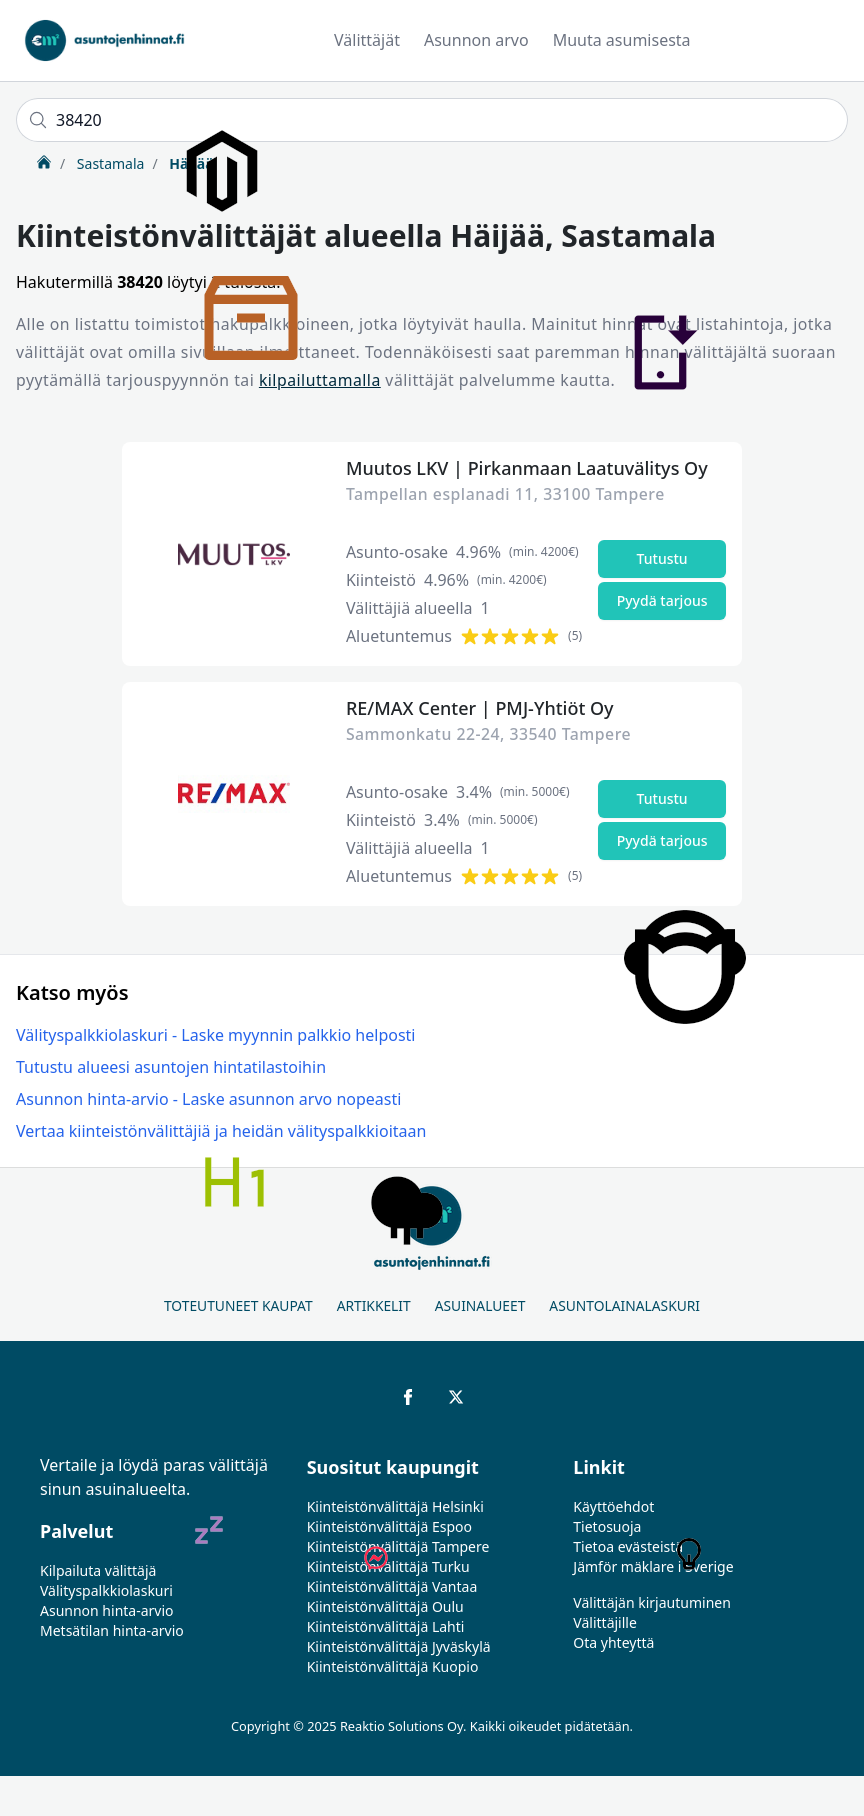 Image resolution: width=864 pixels, height=1816 pixels. What do you see at coordinates (376, 1558) in the screenshot?
I see `open Facebook Messenger` at bounding box center [376, 1558].